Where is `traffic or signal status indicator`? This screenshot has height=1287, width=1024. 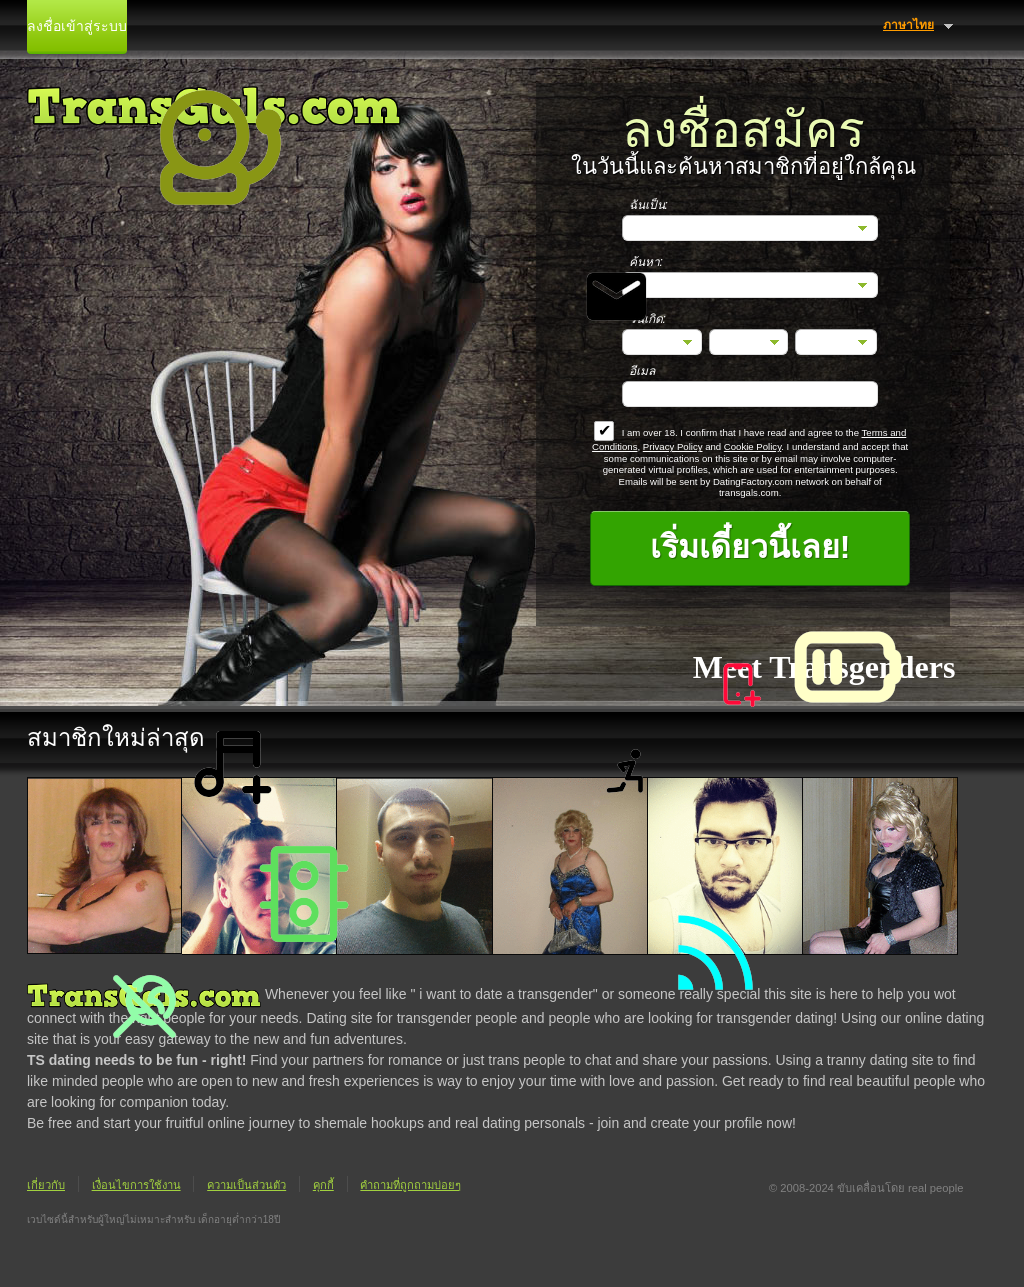 traffic or signal status indicator is located at coordinates (304, 894).